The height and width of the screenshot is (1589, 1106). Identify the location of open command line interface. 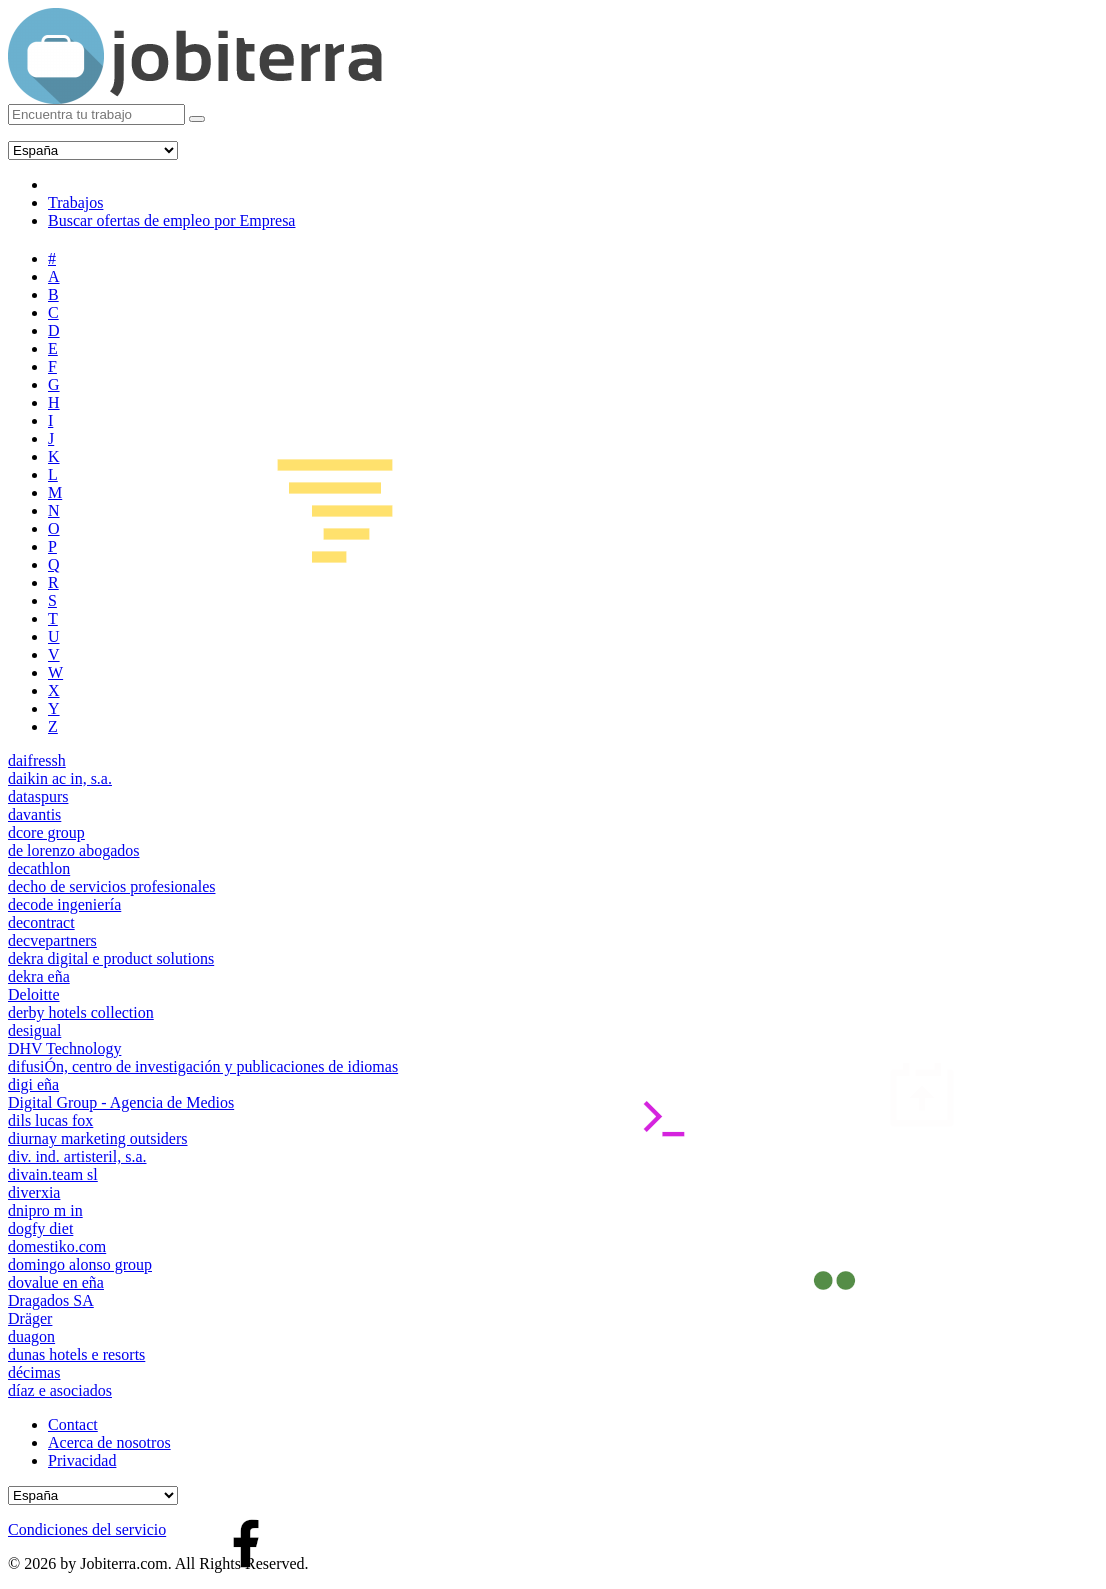
(664, 1116).